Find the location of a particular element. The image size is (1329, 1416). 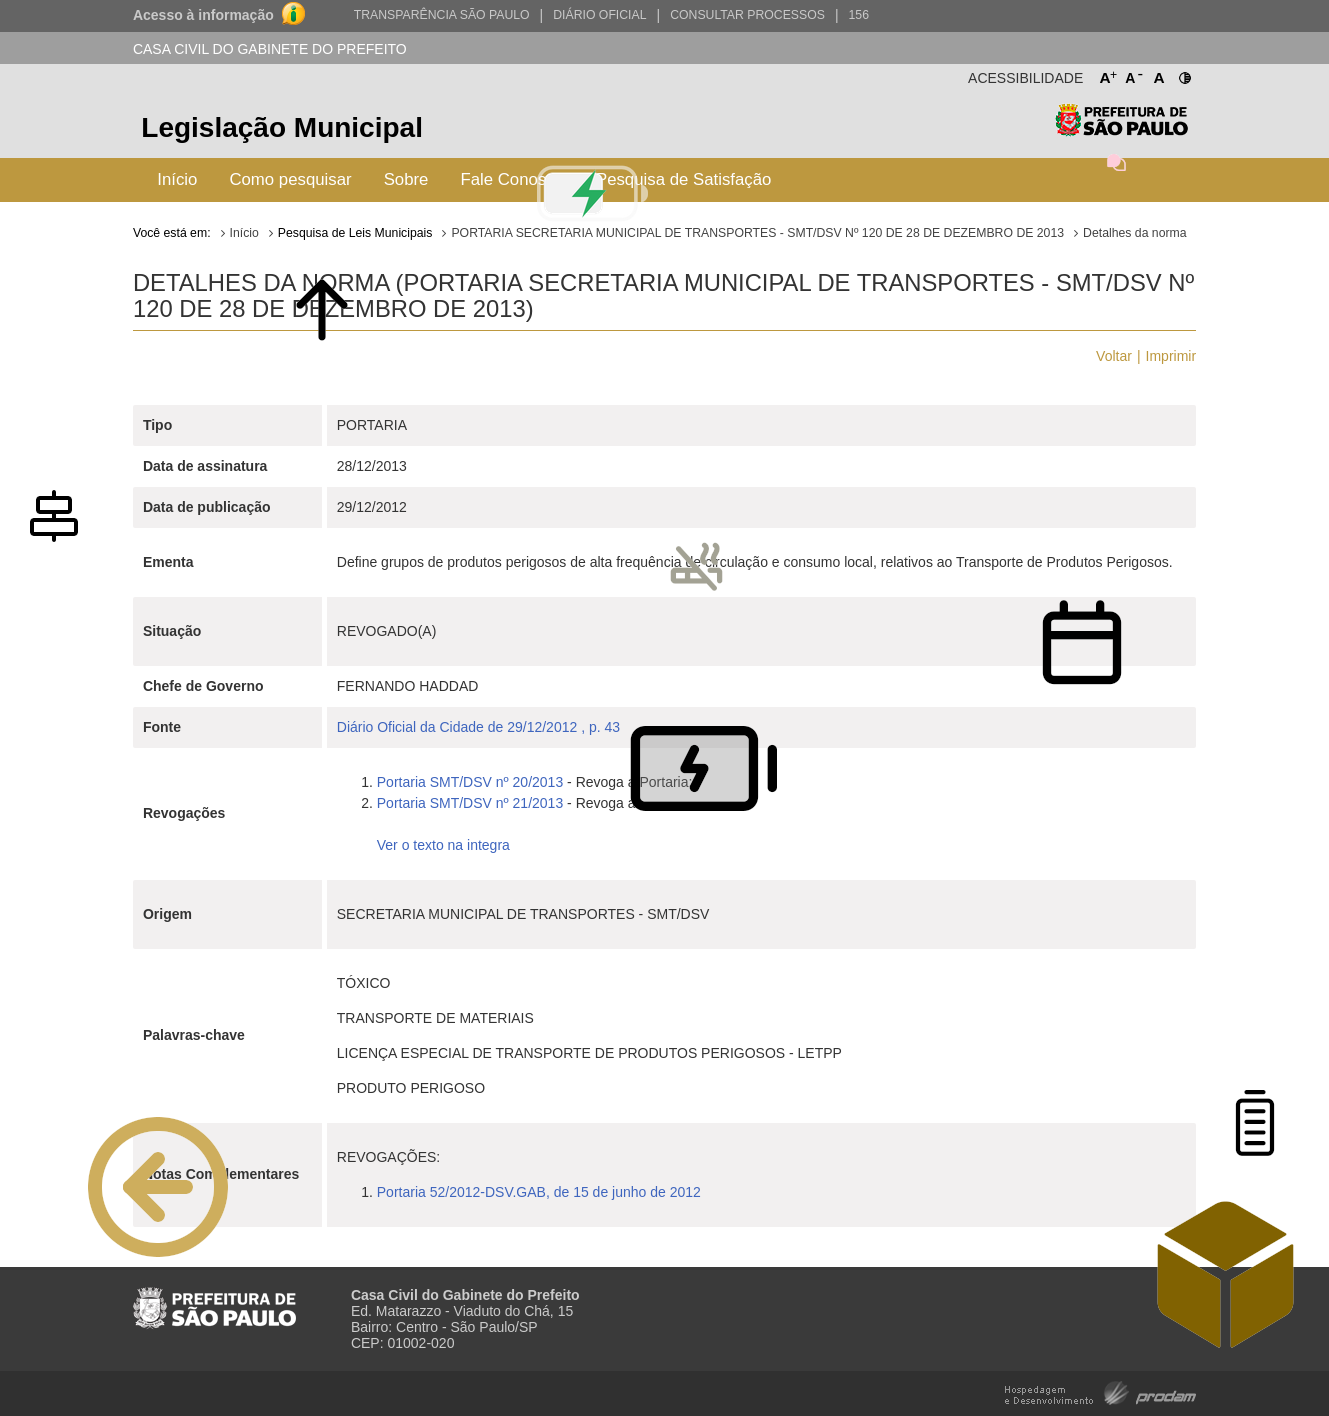

battery fully charged is located at coordinates (1255, 1124).